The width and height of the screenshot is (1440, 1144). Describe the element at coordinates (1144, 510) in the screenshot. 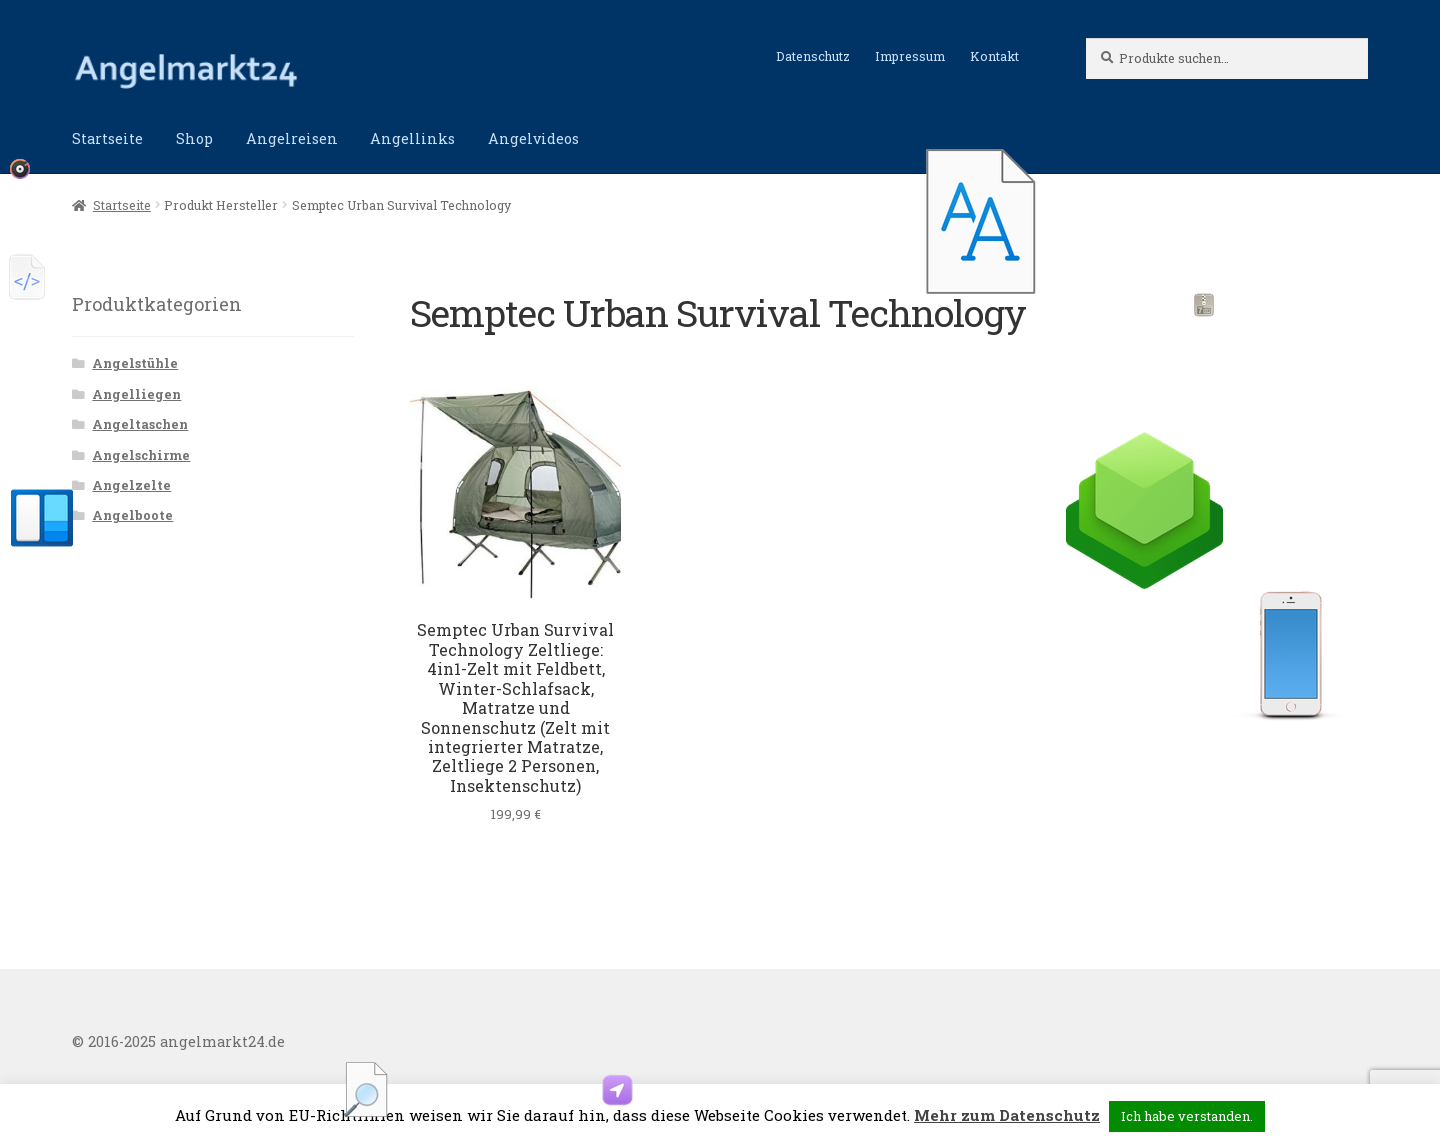

I see `open the visualize app` at that location.